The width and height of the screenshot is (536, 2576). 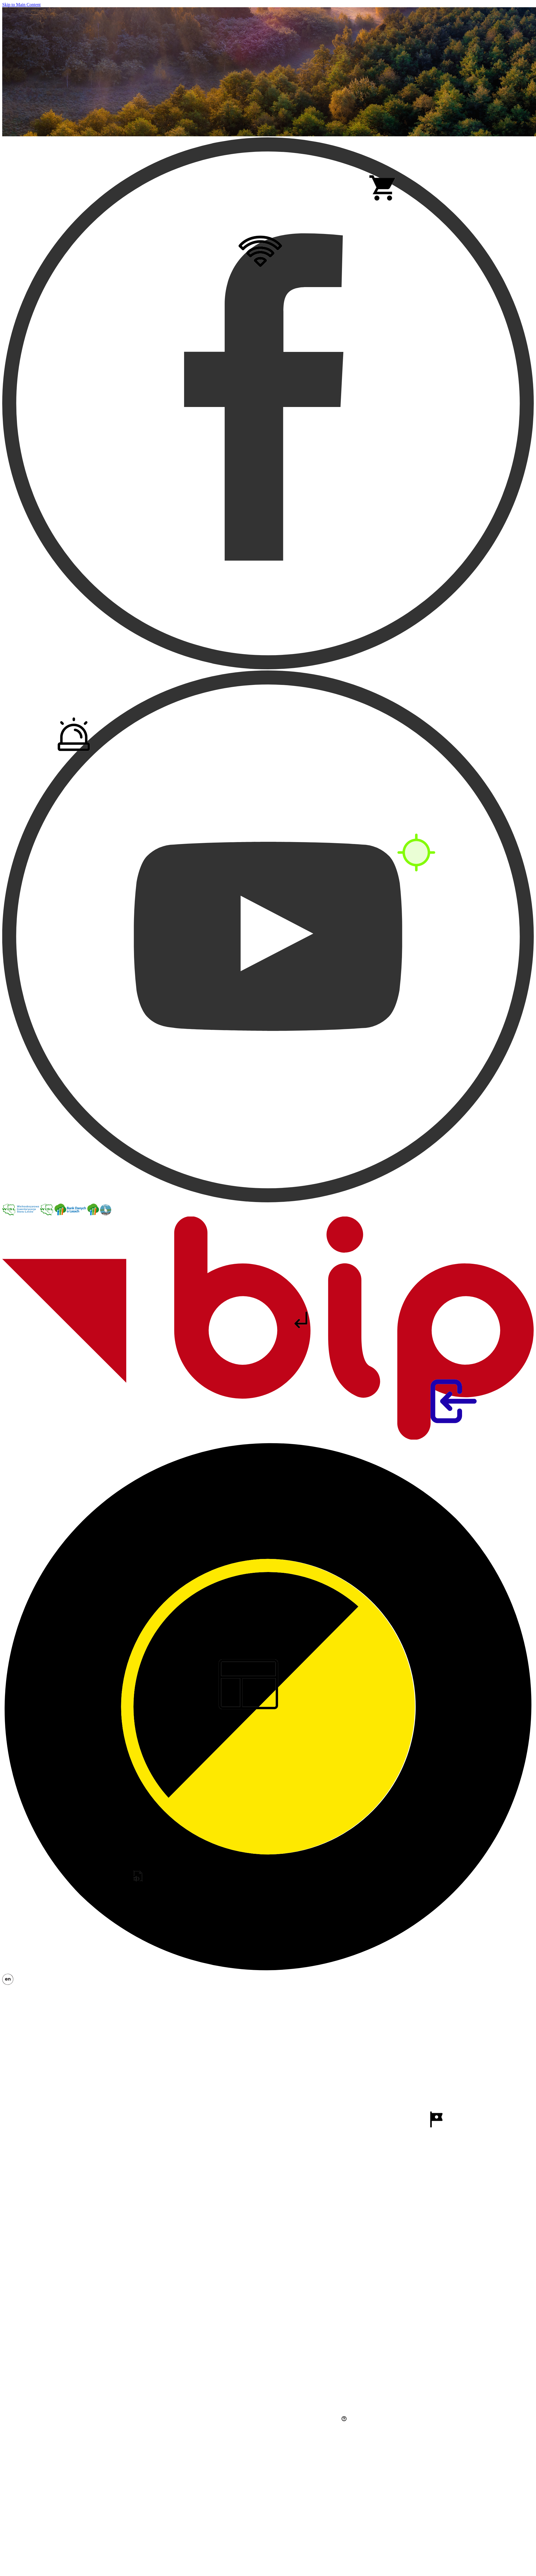 I want to click on indicates an active alert or warning, so click(x=74, y=737).